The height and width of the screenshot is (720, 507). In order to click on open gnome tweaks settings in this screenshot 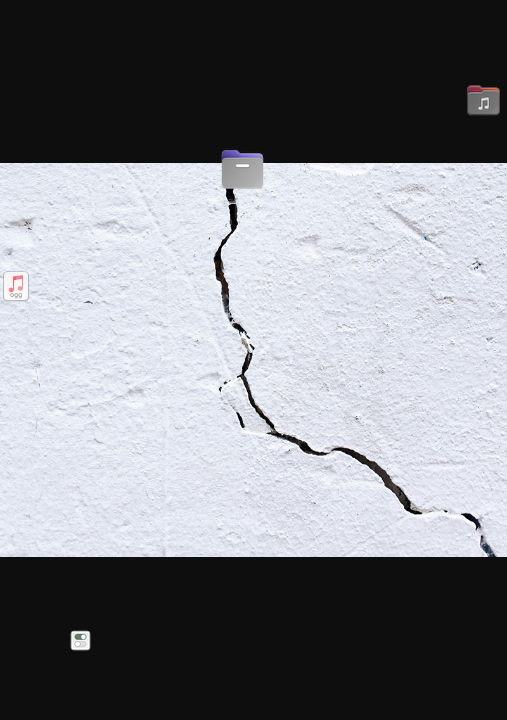, I will do `click(80, 640)`.